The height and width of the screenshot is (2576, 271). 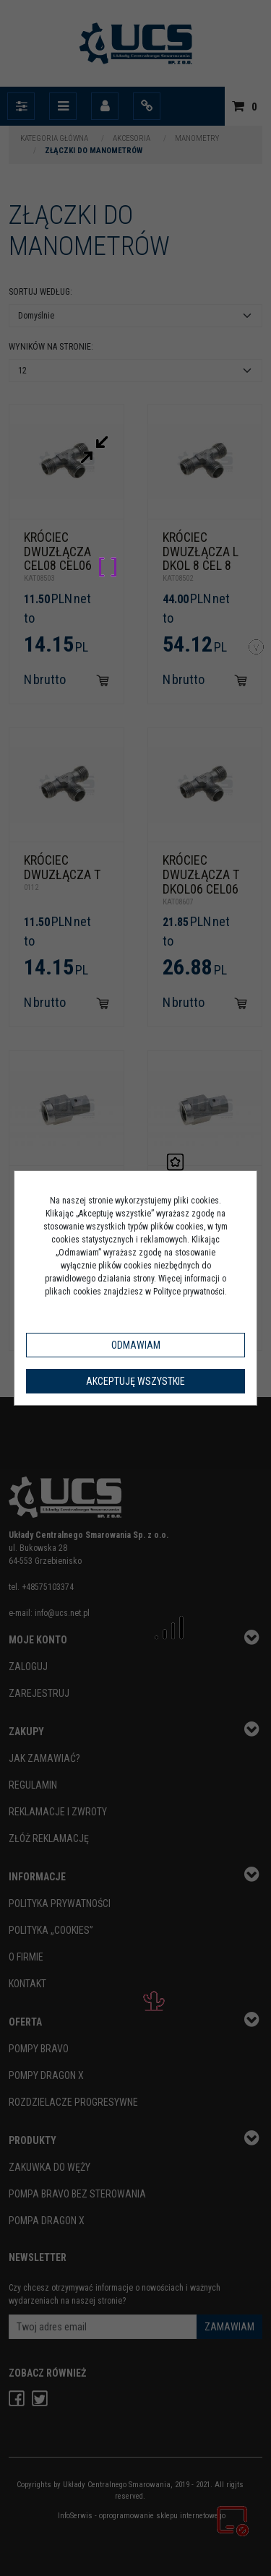 I want to click on indicates strong network or cellular signal strength, so click(x=173, y=1624).